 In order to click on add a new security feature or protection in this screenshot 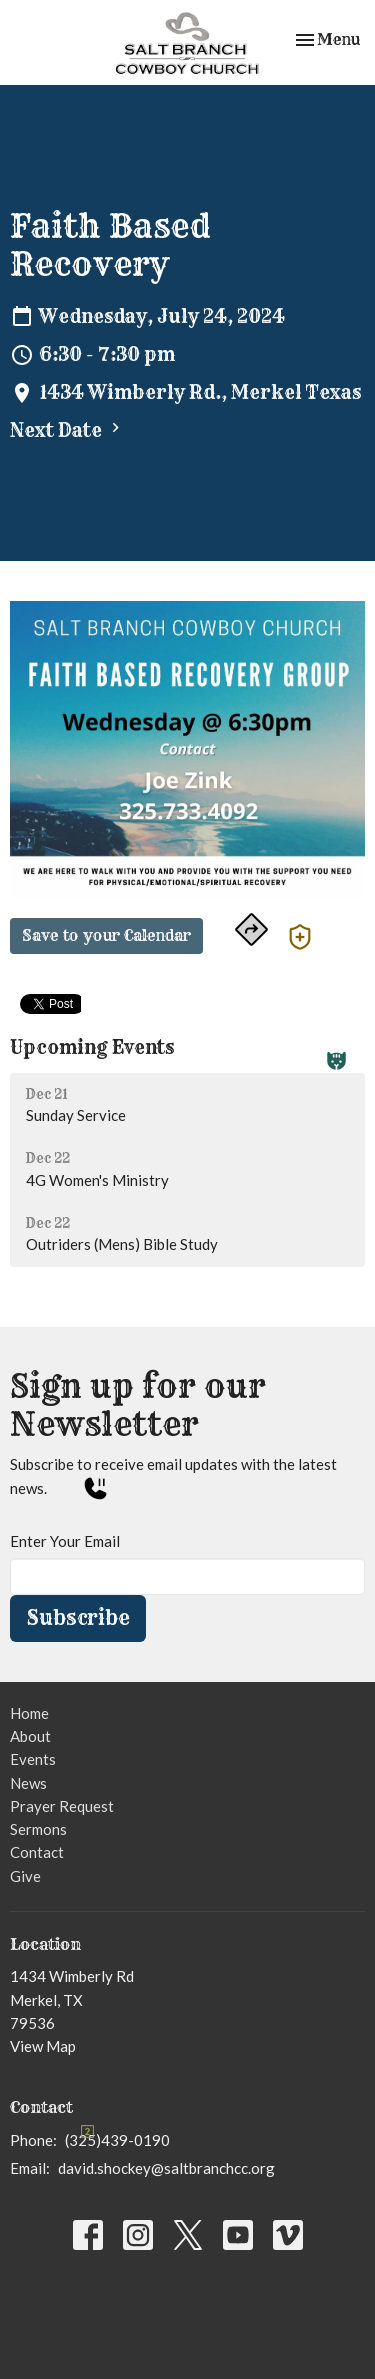, I will do `click(300, 937)`.